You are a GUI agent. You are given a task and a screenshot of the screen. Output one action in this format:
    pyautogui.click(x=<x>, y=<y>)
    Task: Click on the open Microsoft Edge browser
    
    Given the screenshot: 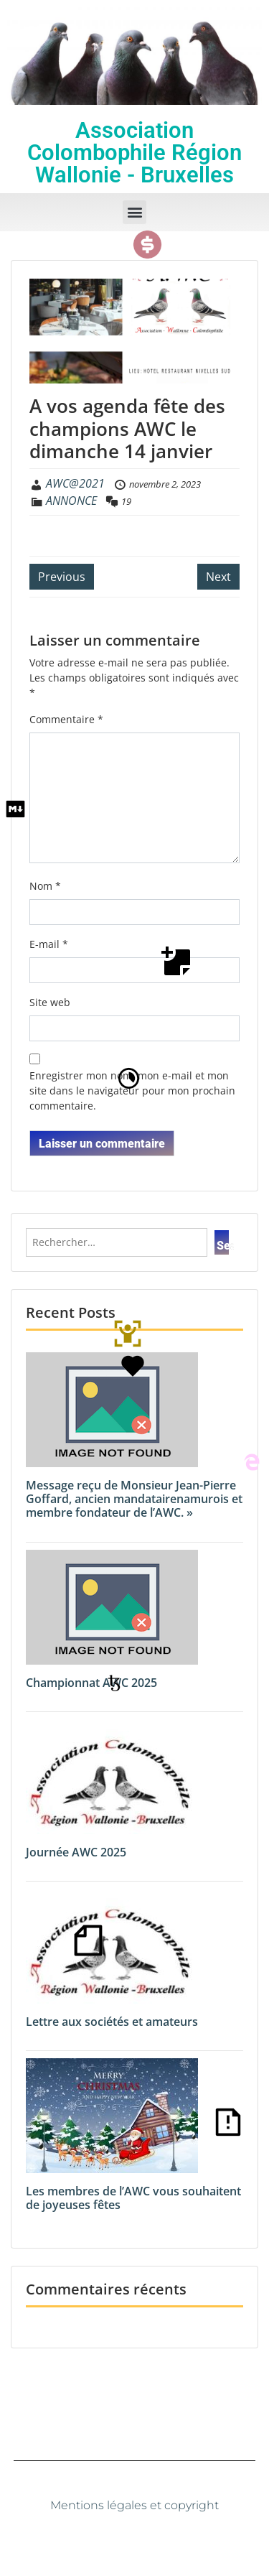 What is the action you would take?
    pyautogui.click(x=252, y=1462)
    